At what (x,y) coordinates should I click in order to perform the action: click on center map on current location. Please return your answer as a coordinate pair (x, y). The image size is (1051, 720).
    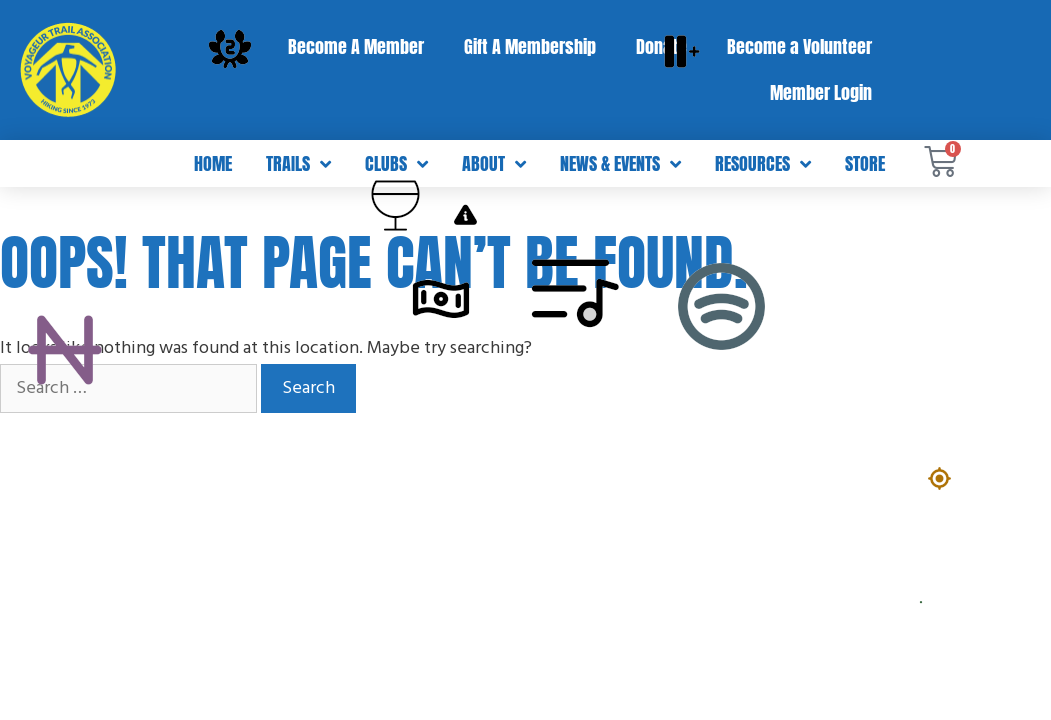
    Looking at the image, I should click on (939, 478).